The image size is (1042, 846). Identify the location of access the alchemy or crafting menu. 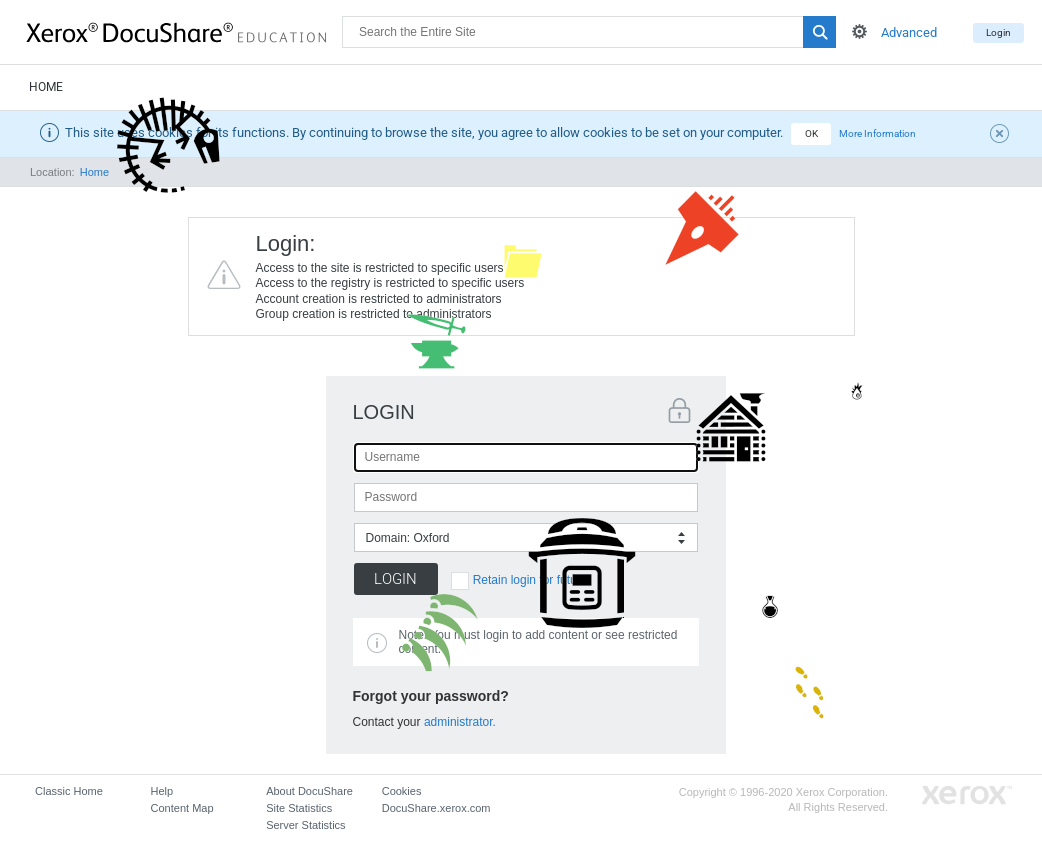
(770, 607).